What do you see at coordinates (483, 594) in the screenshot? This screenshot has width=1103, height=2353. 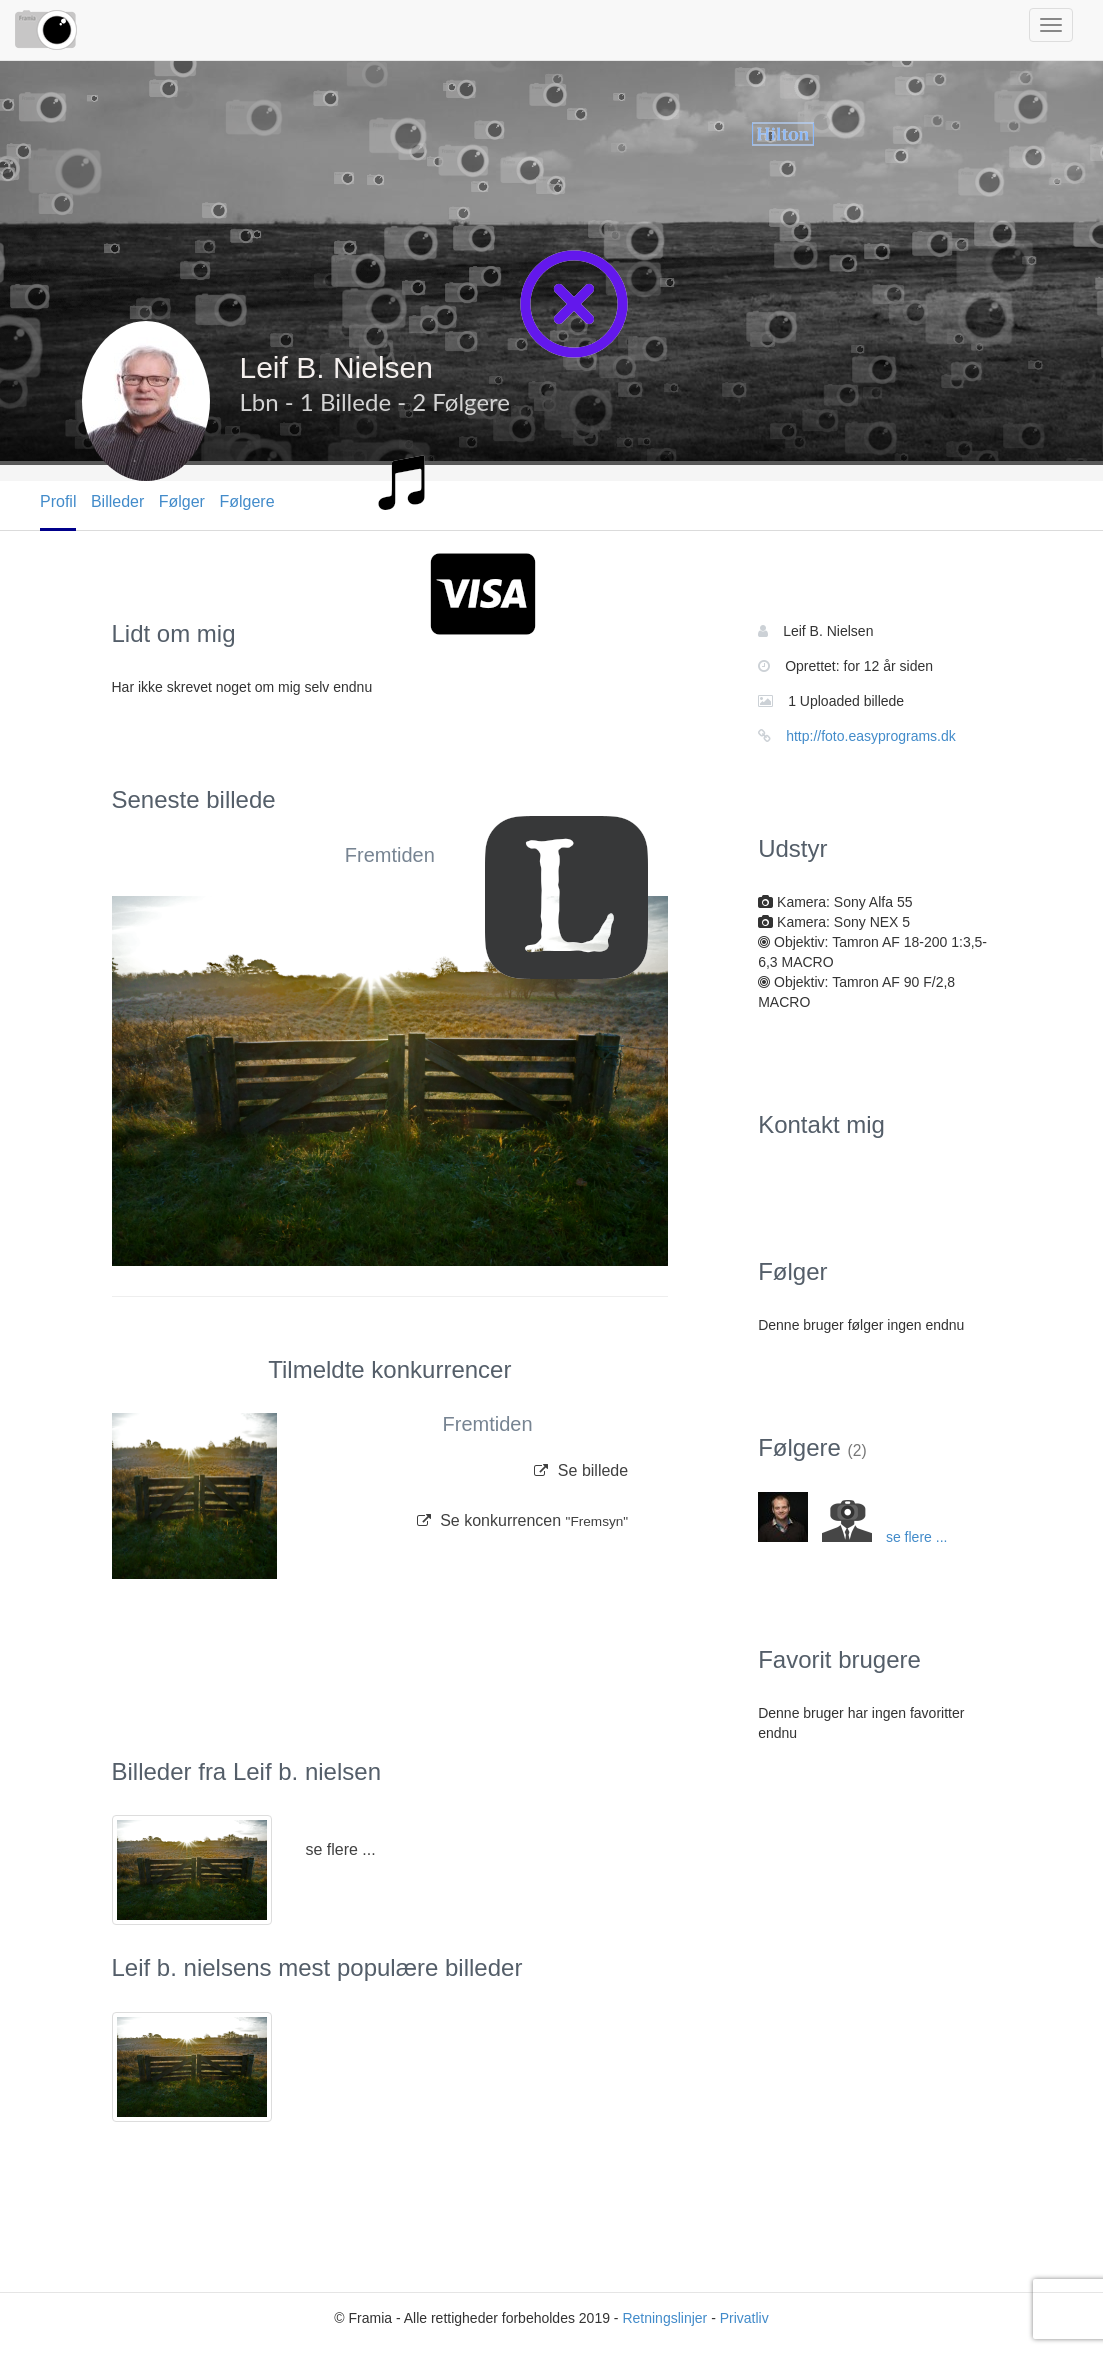 I see `pay with Visa credit or debit card` at bounding box center [483, 594].